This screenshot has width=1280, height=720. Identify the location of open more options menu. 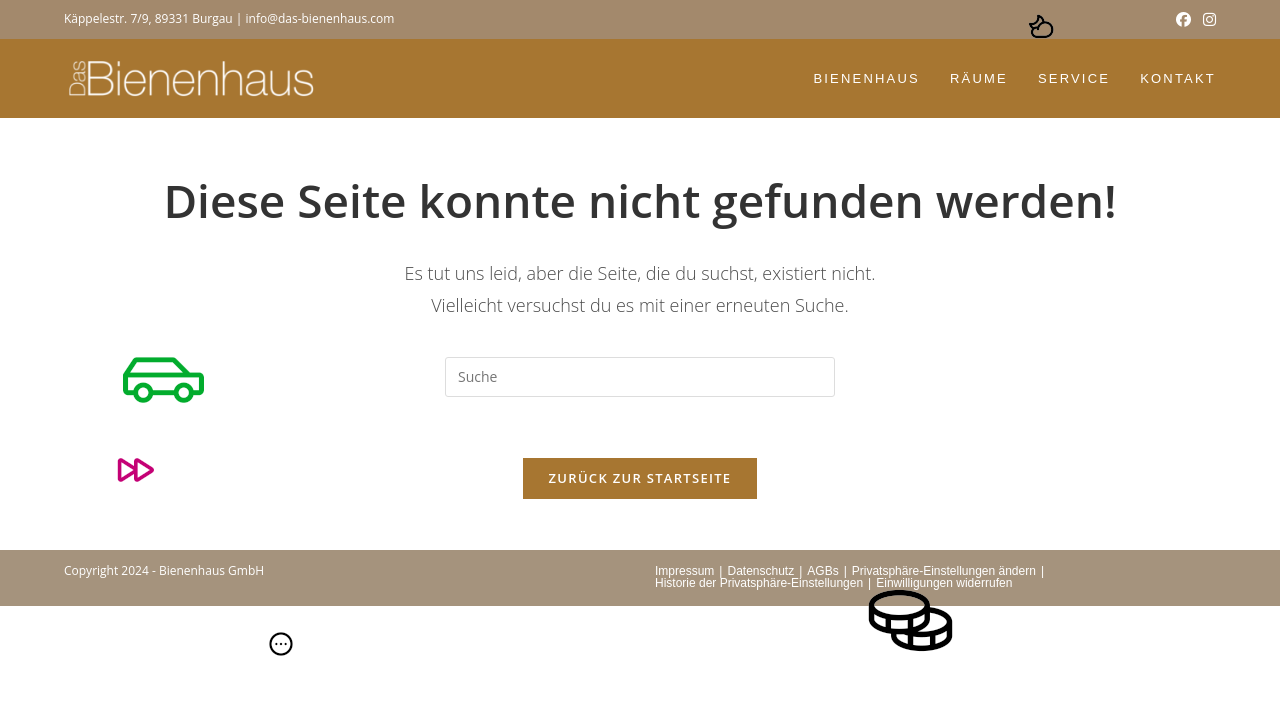
(281, 644).